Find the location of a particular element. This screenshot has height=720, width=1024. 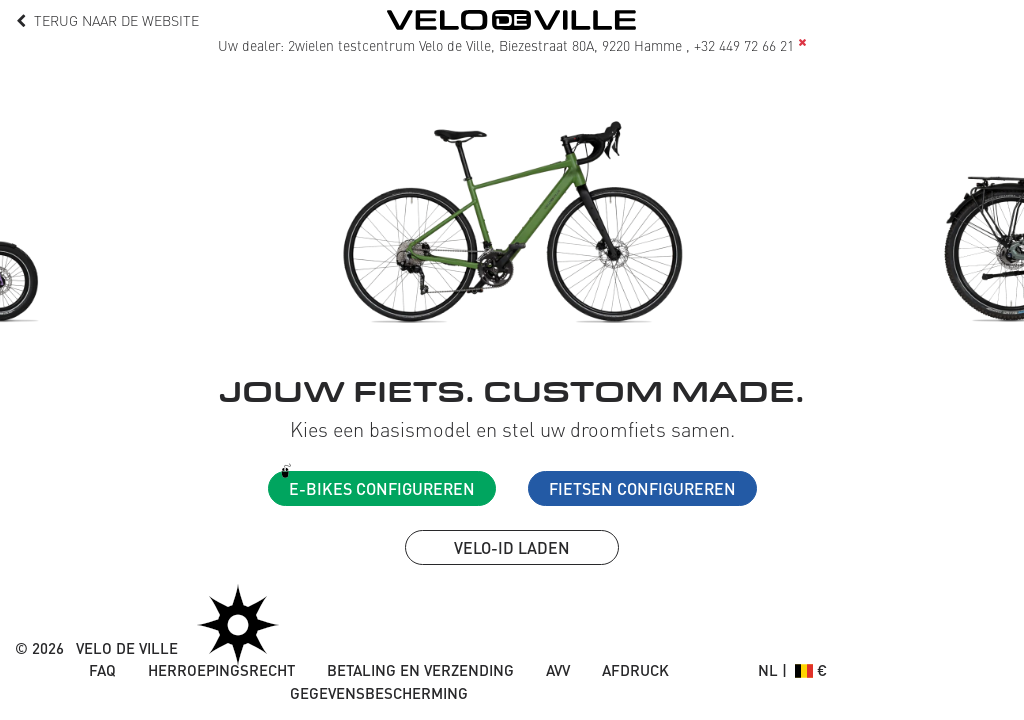

indicates a hazard or danger zone in gameplay is located at coordinates (238, 625).